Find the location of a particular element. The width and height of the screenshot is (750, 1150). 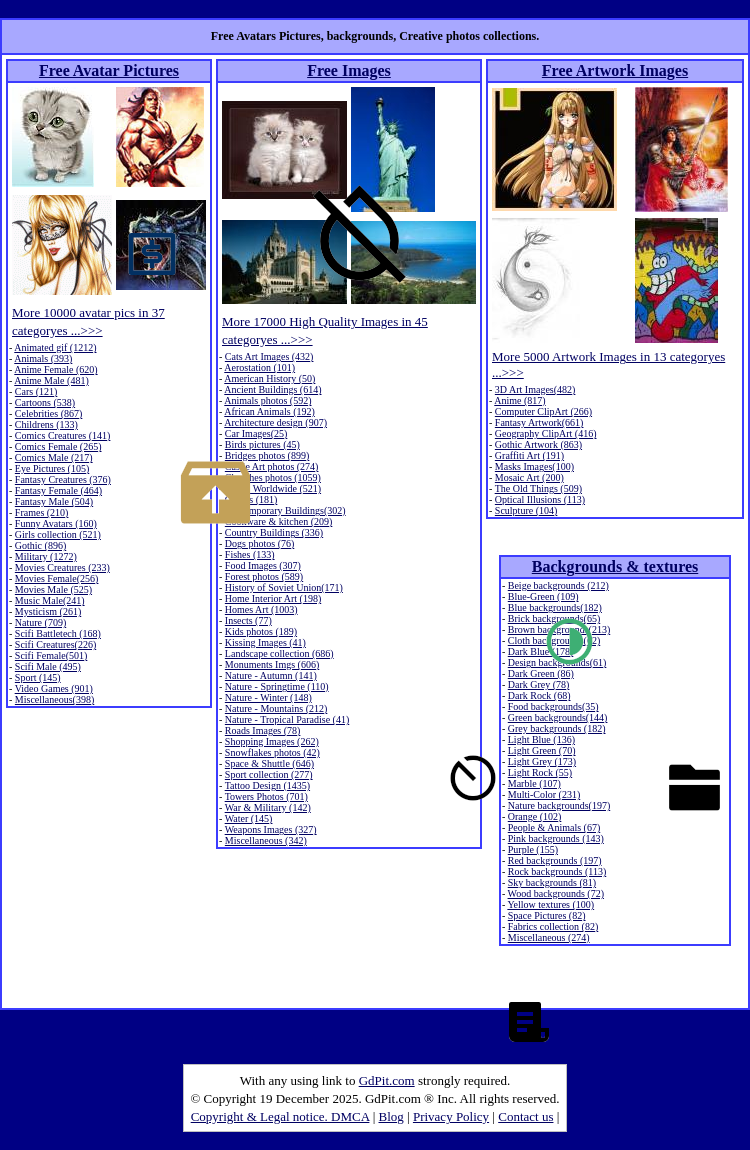

view document list or file details is located at coordinates (529, 1022).